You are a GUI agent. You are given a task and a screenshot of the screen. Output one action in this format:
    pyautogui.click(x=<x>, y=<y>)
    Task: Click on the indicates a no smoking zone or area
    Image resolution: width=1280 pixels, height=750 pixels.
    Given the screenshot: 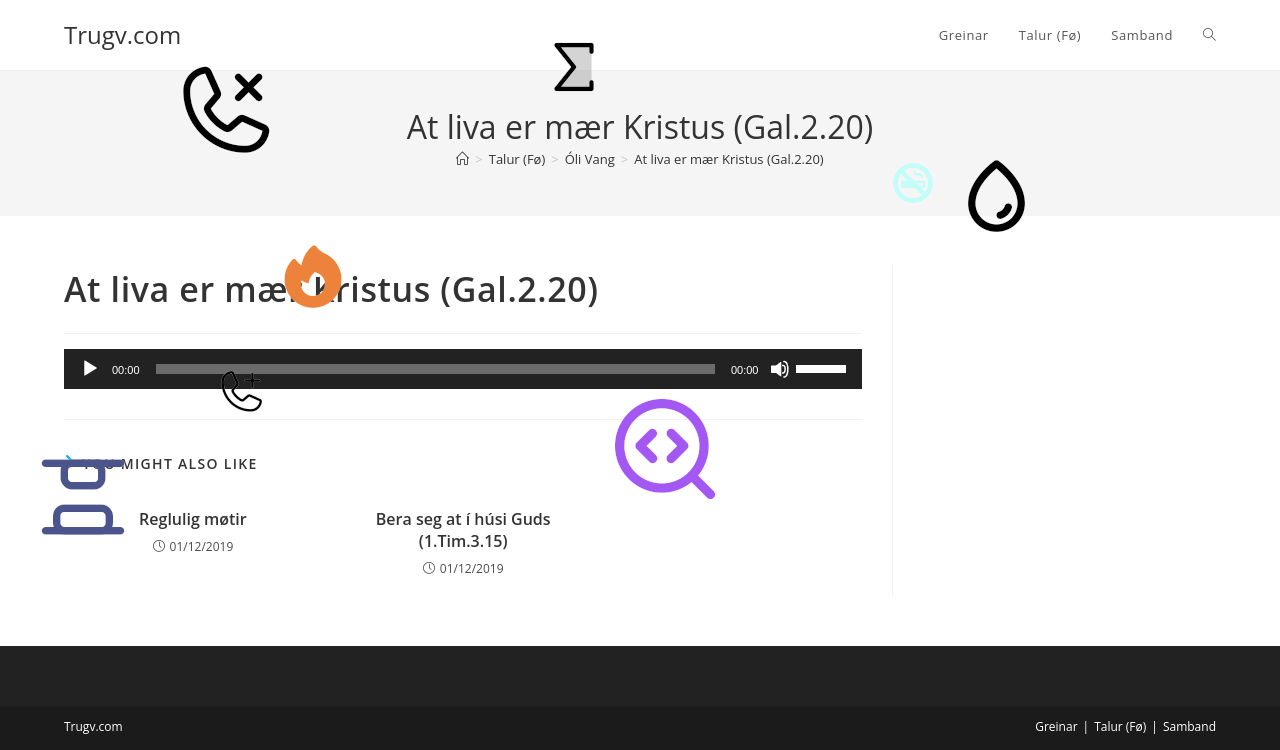 What is the action you would take?
    pyautogui.click(x=913, y=183)
    